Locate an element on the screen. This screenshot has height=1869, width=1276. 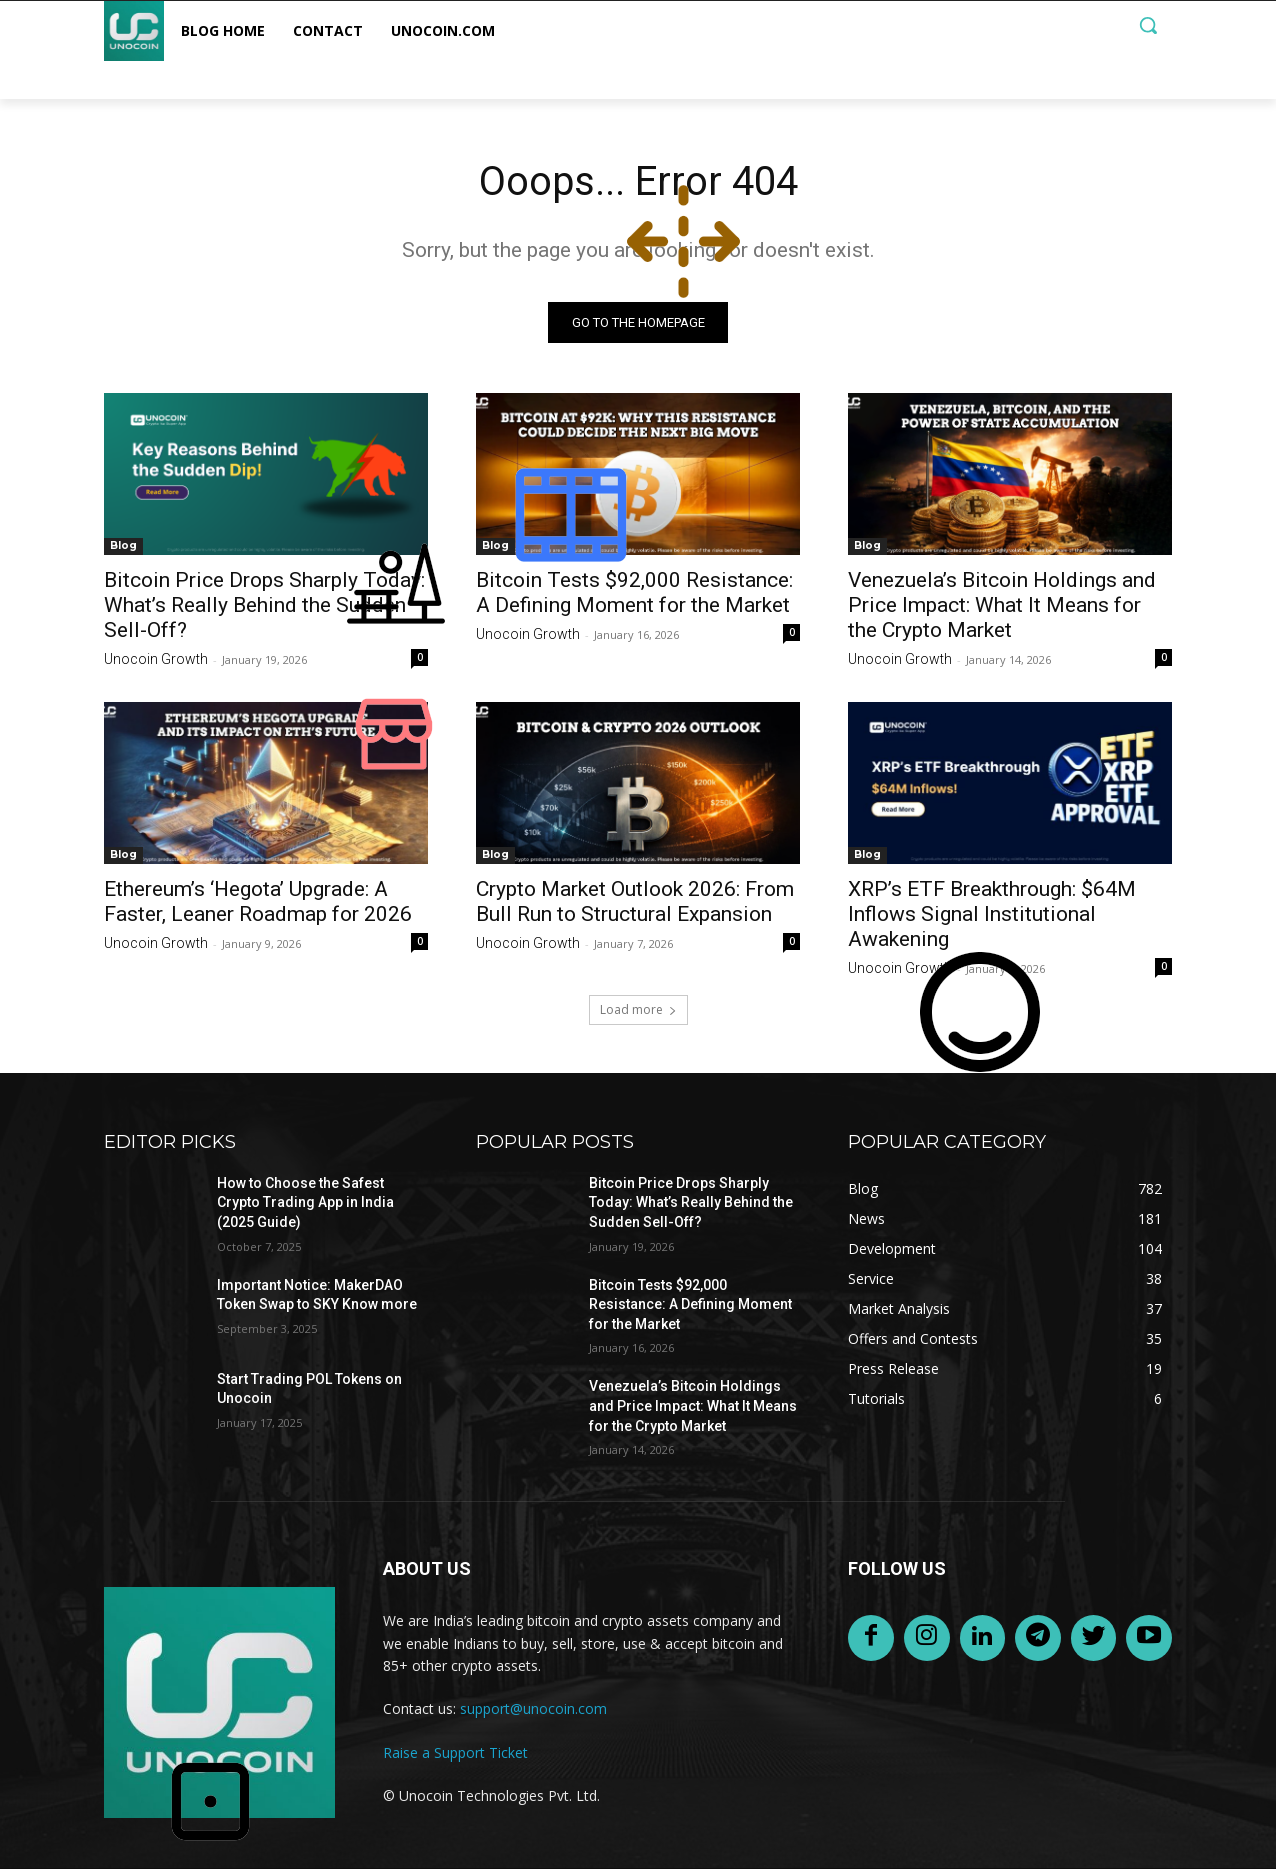
access the online store or marketplace is located at coordinates (394, 734).